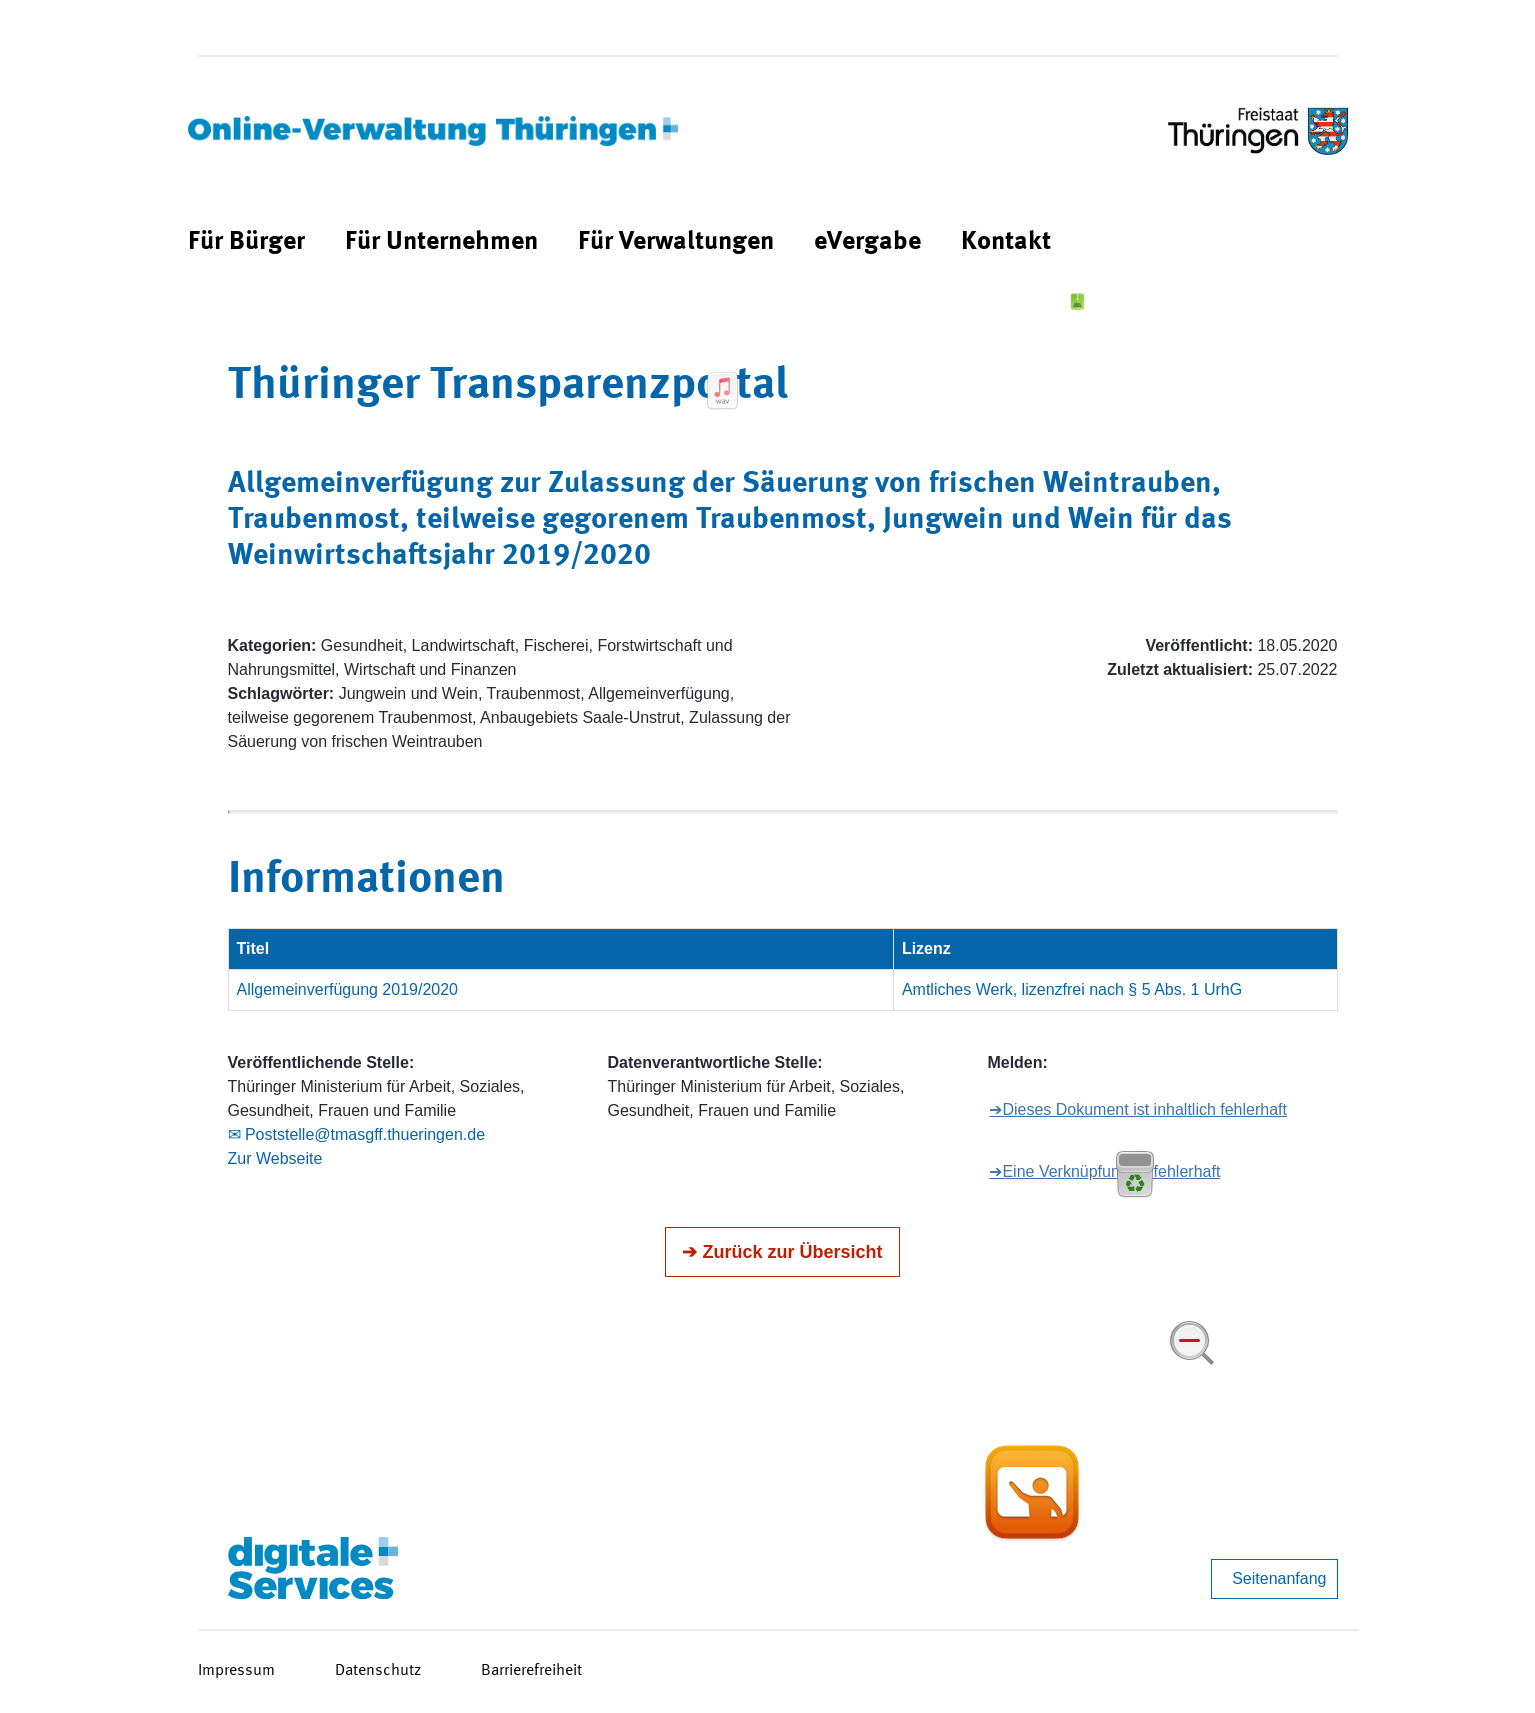 Image resolution: width=1535 pixels, height=1713 pixels. I want to click on an android application package file (apk), so click(1077, 301).